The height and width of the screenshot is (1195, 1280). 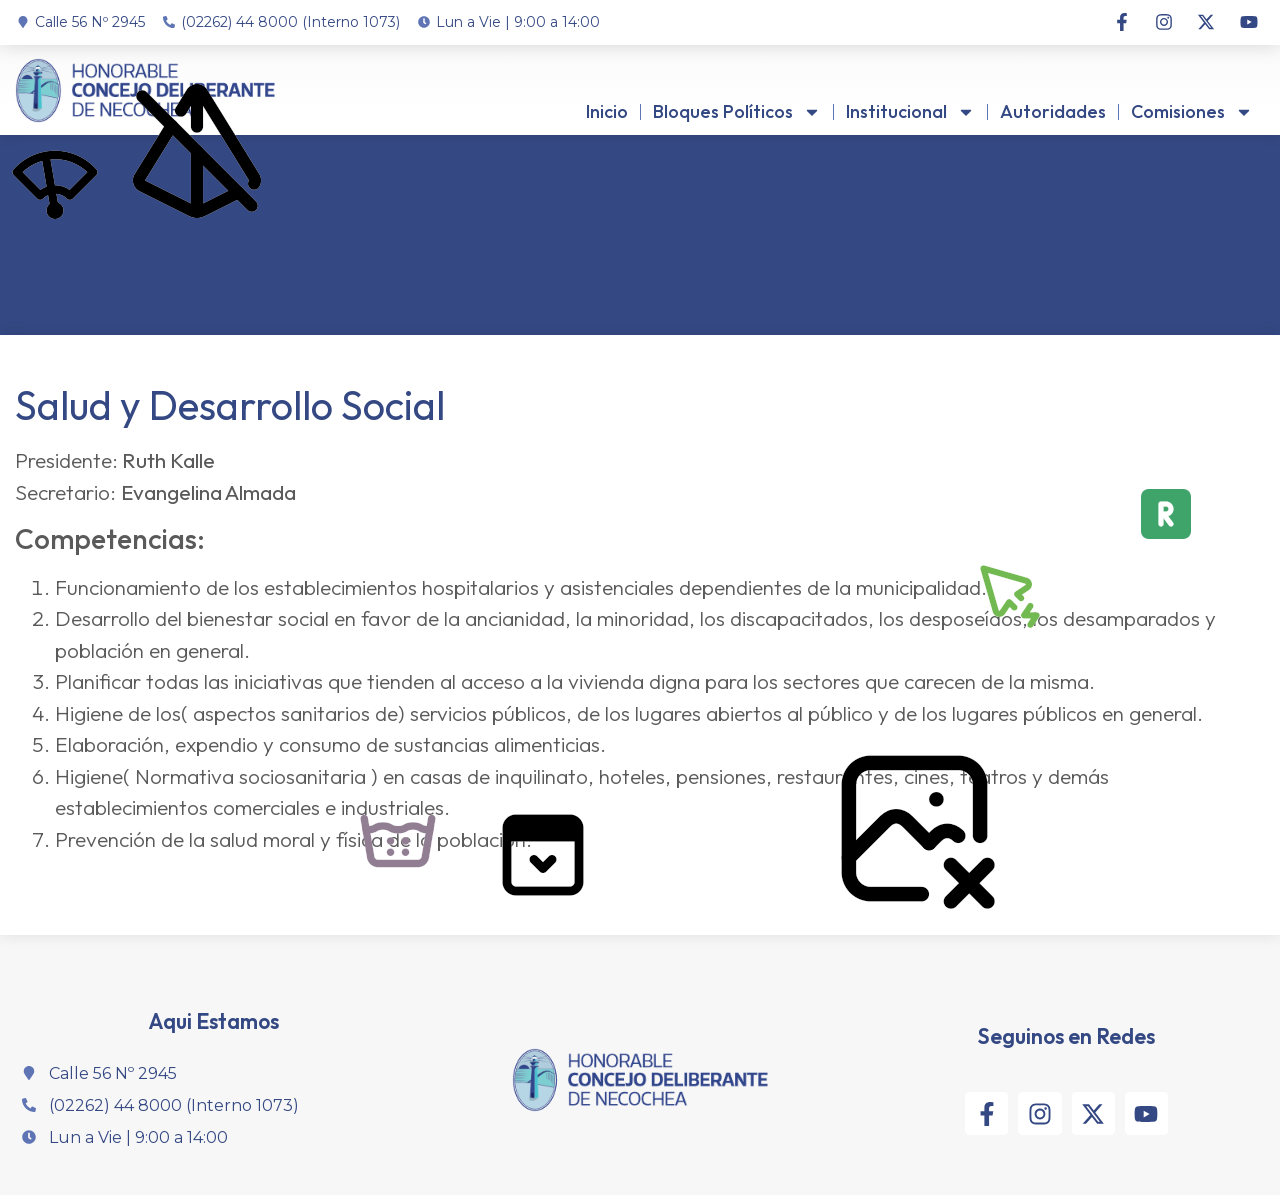 What do you see at coordinates (1008, 593) in the screenshot?
I see `cursor with active click or interaction` at bounding box center [1008, 593].